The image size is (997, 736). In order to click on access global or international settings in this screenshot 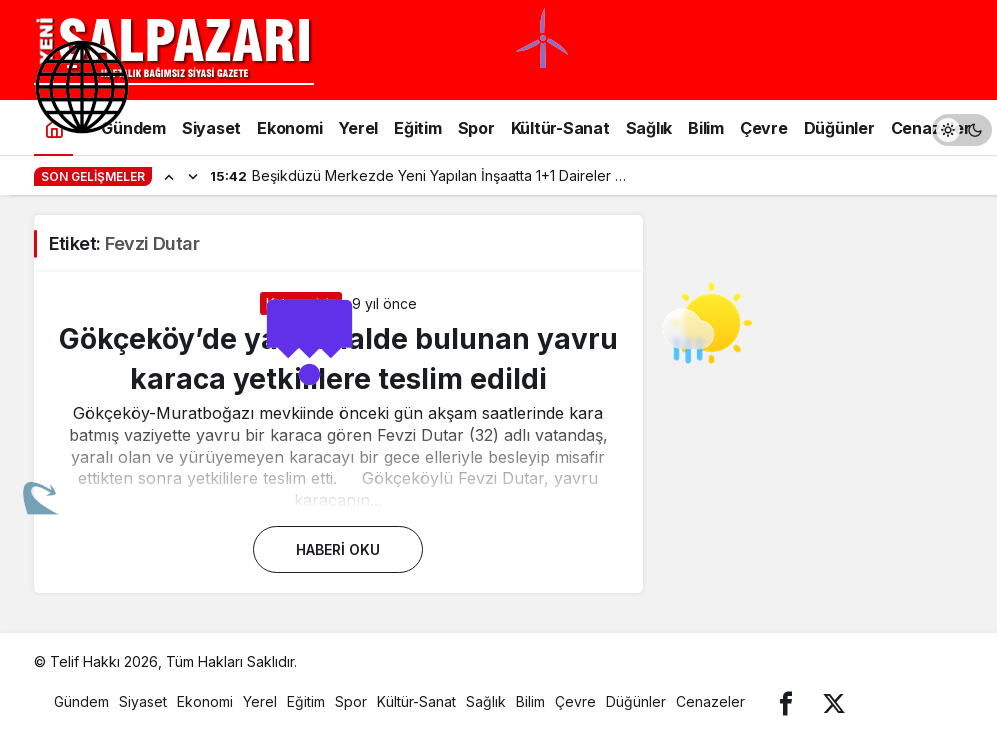, I will do `click(82, 87)`.